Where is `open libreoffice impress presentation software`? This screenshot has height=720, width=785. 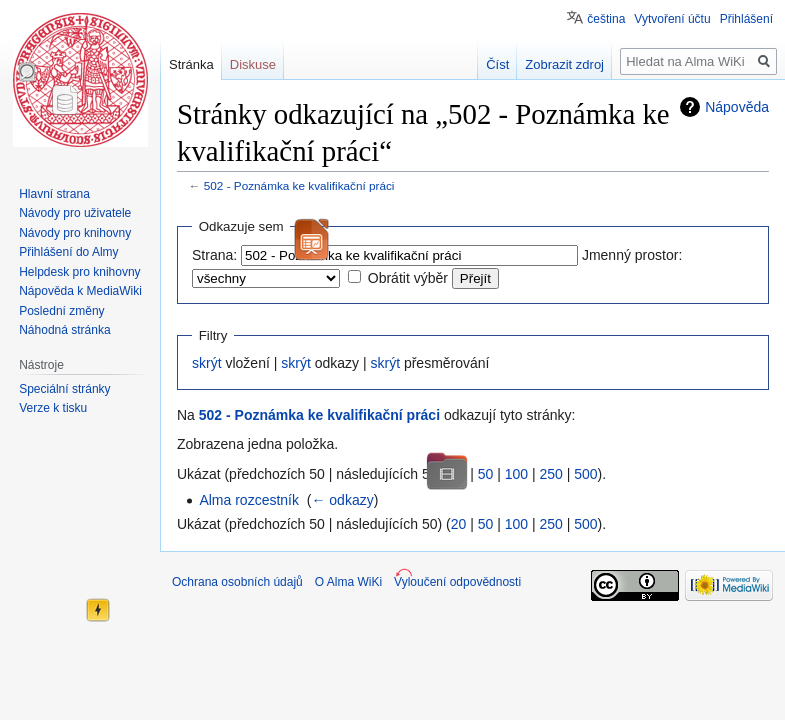
open libreoffice impress presentation software is located at coordinates (311, 239).